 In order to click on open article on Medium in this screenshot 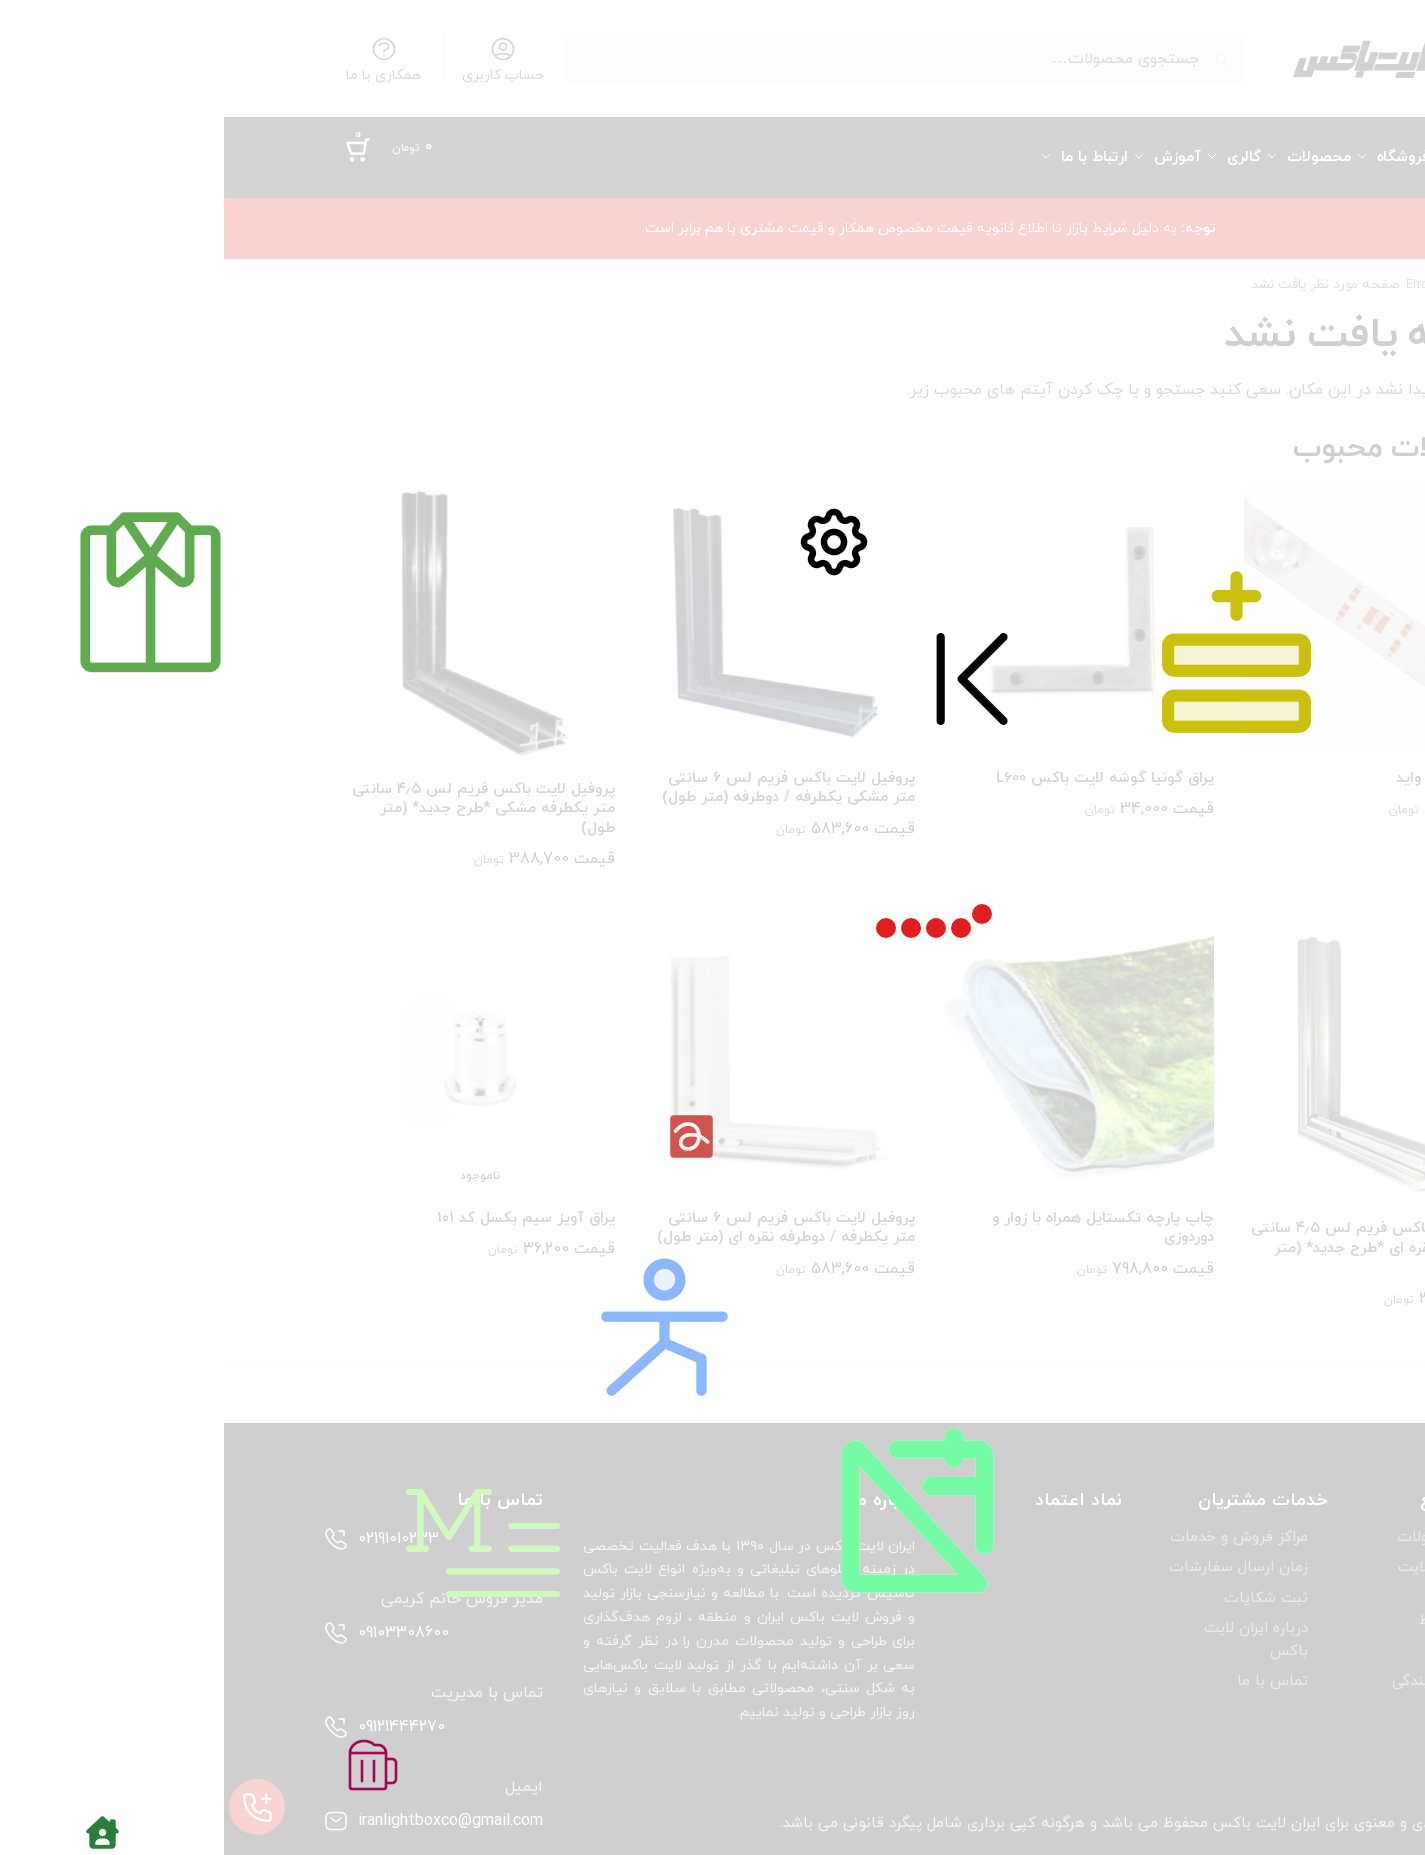, I will do `click(483, 1543)`.